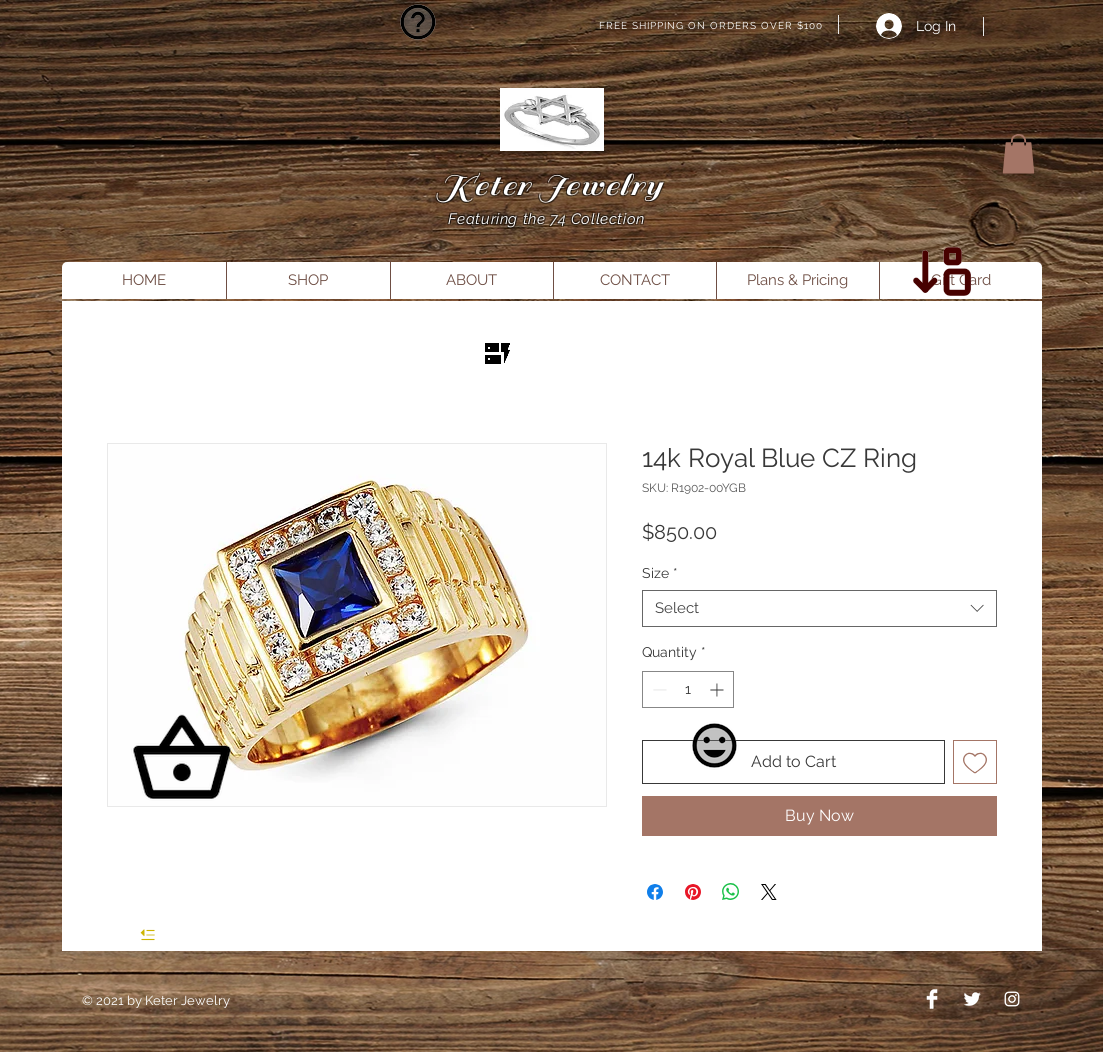 This screenshot has width=1103, height=1052. I want to click on decrease text indentation, so click(148, 935).